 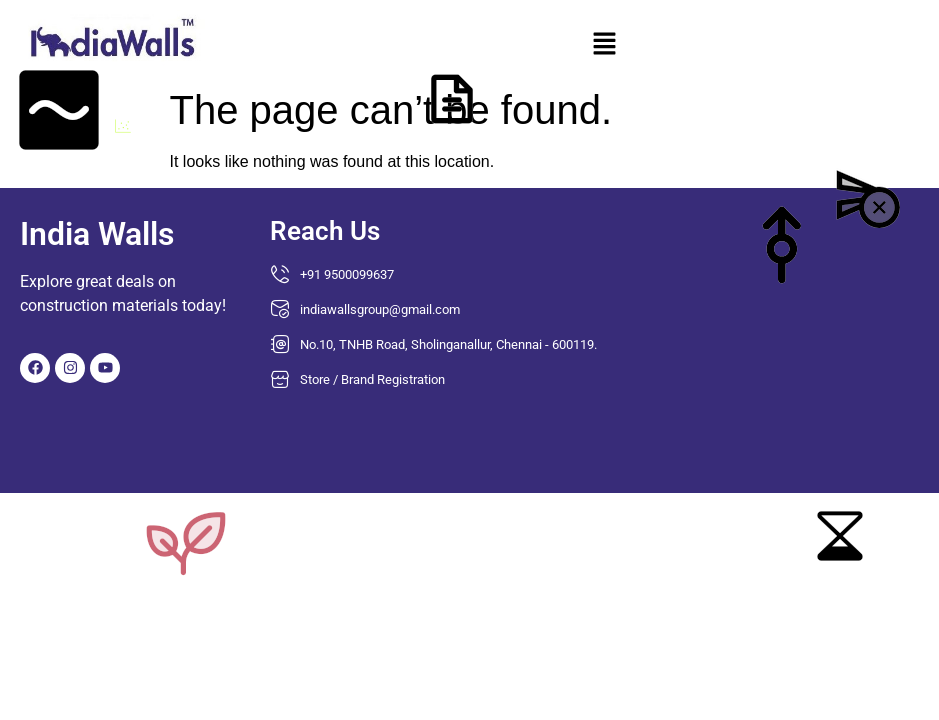 I want to click on indicates approximate or similar value, so click(x=59, y=110).